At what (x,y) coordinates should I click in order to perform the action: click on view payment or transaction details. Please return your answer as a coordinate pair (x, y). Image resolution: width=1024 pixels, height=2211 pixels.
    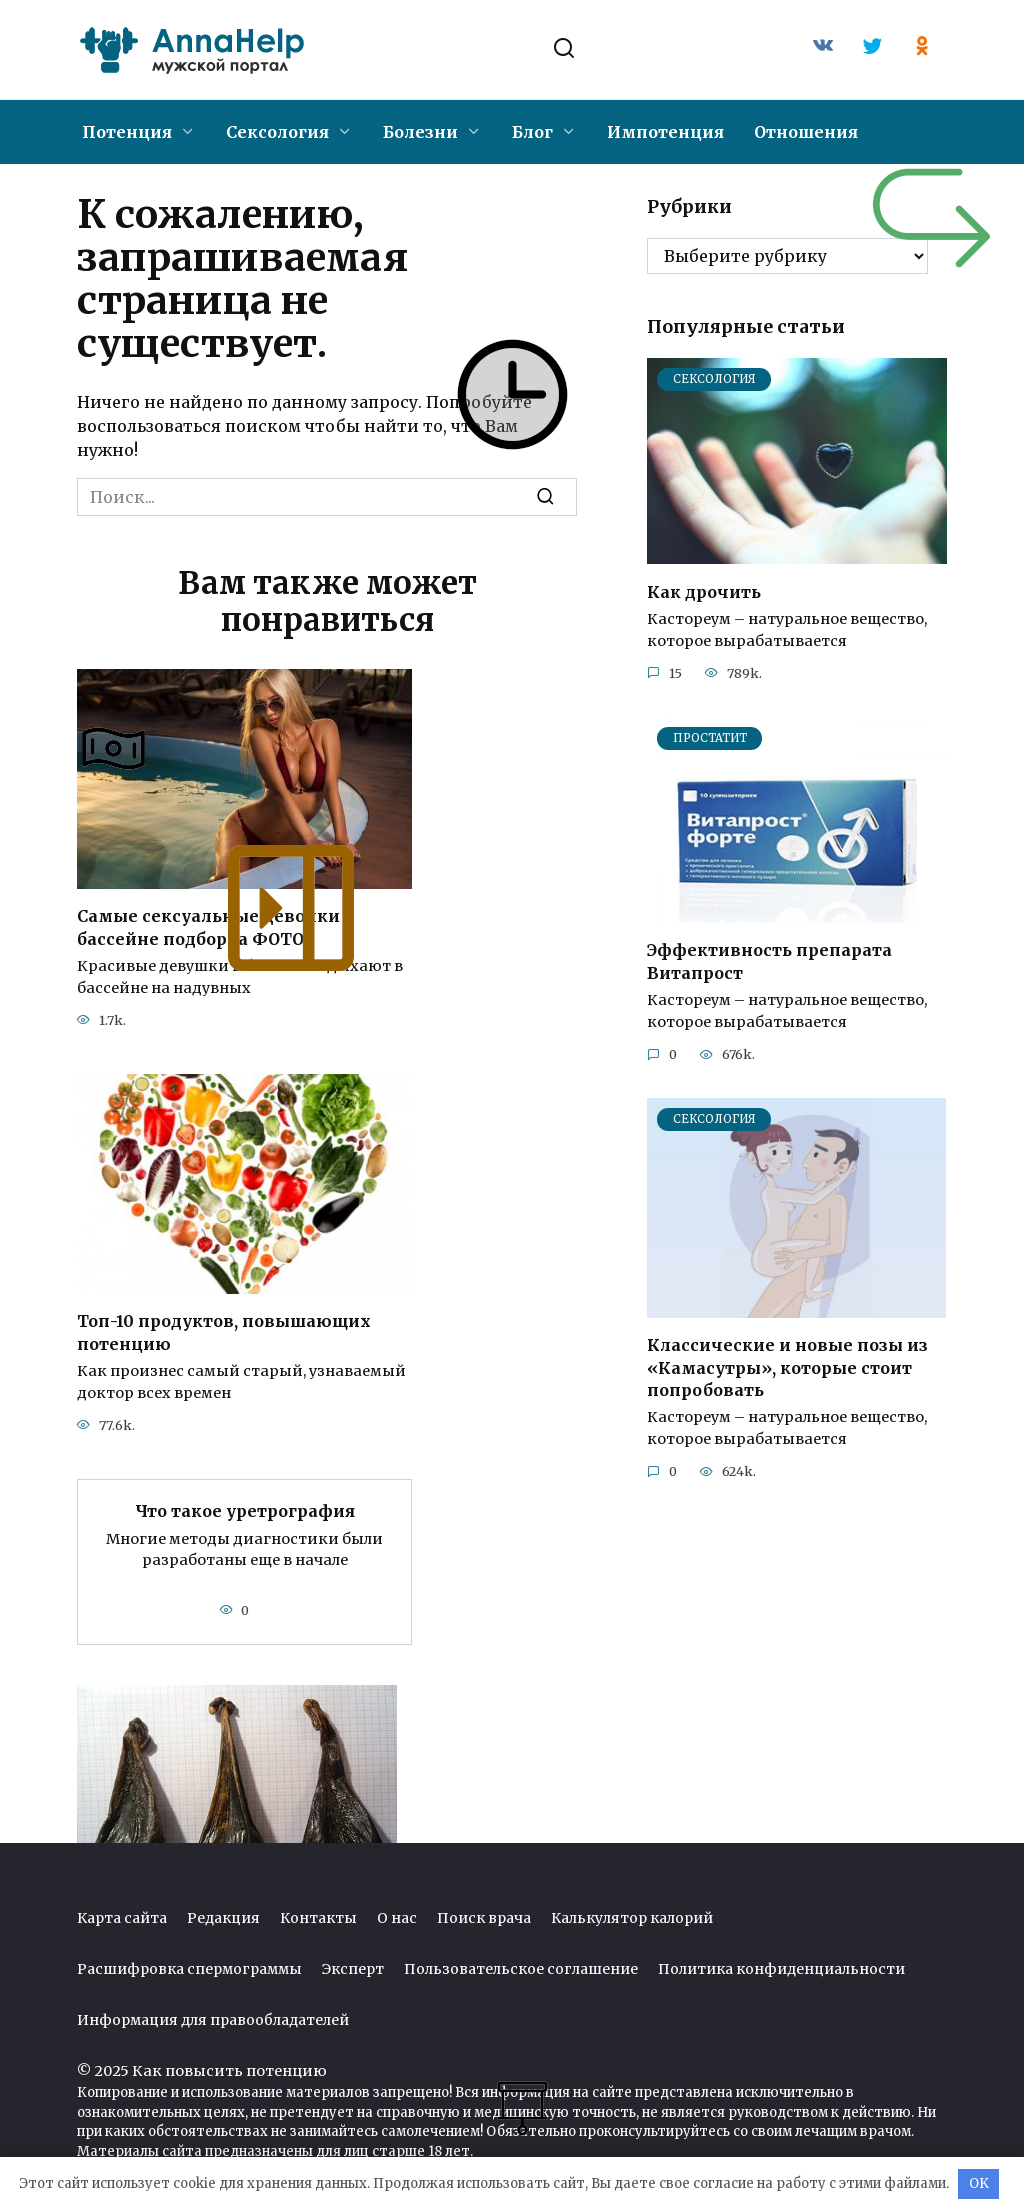
    Looking at the image, I should click on (113, 748).